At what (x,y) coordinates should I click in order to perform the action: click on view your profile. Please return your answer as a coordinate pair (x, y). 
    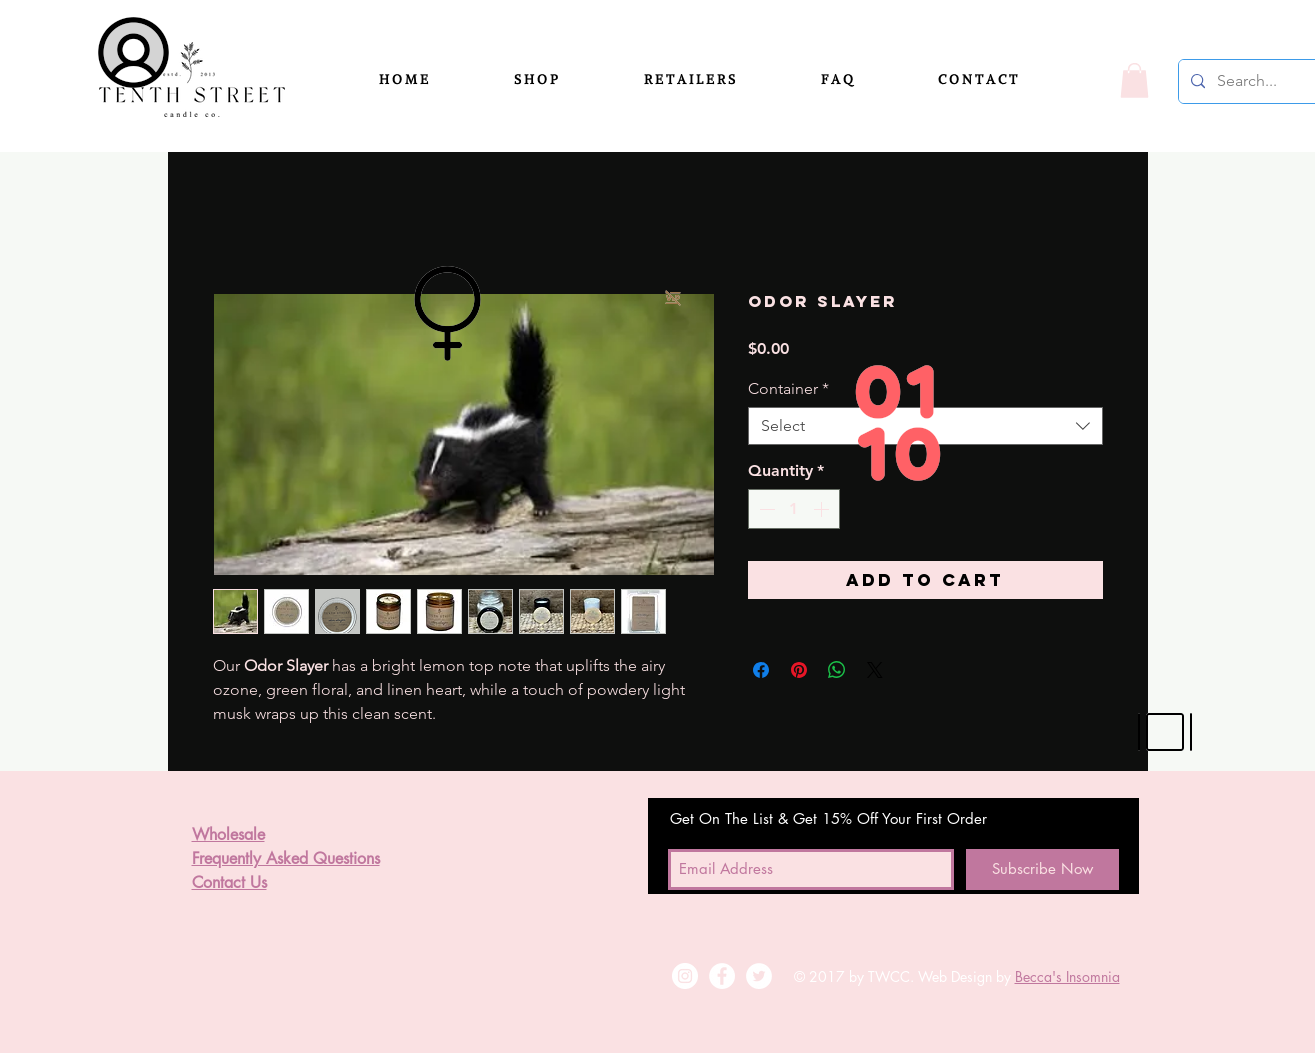
    Looking at the image, I should click on (133, 52).